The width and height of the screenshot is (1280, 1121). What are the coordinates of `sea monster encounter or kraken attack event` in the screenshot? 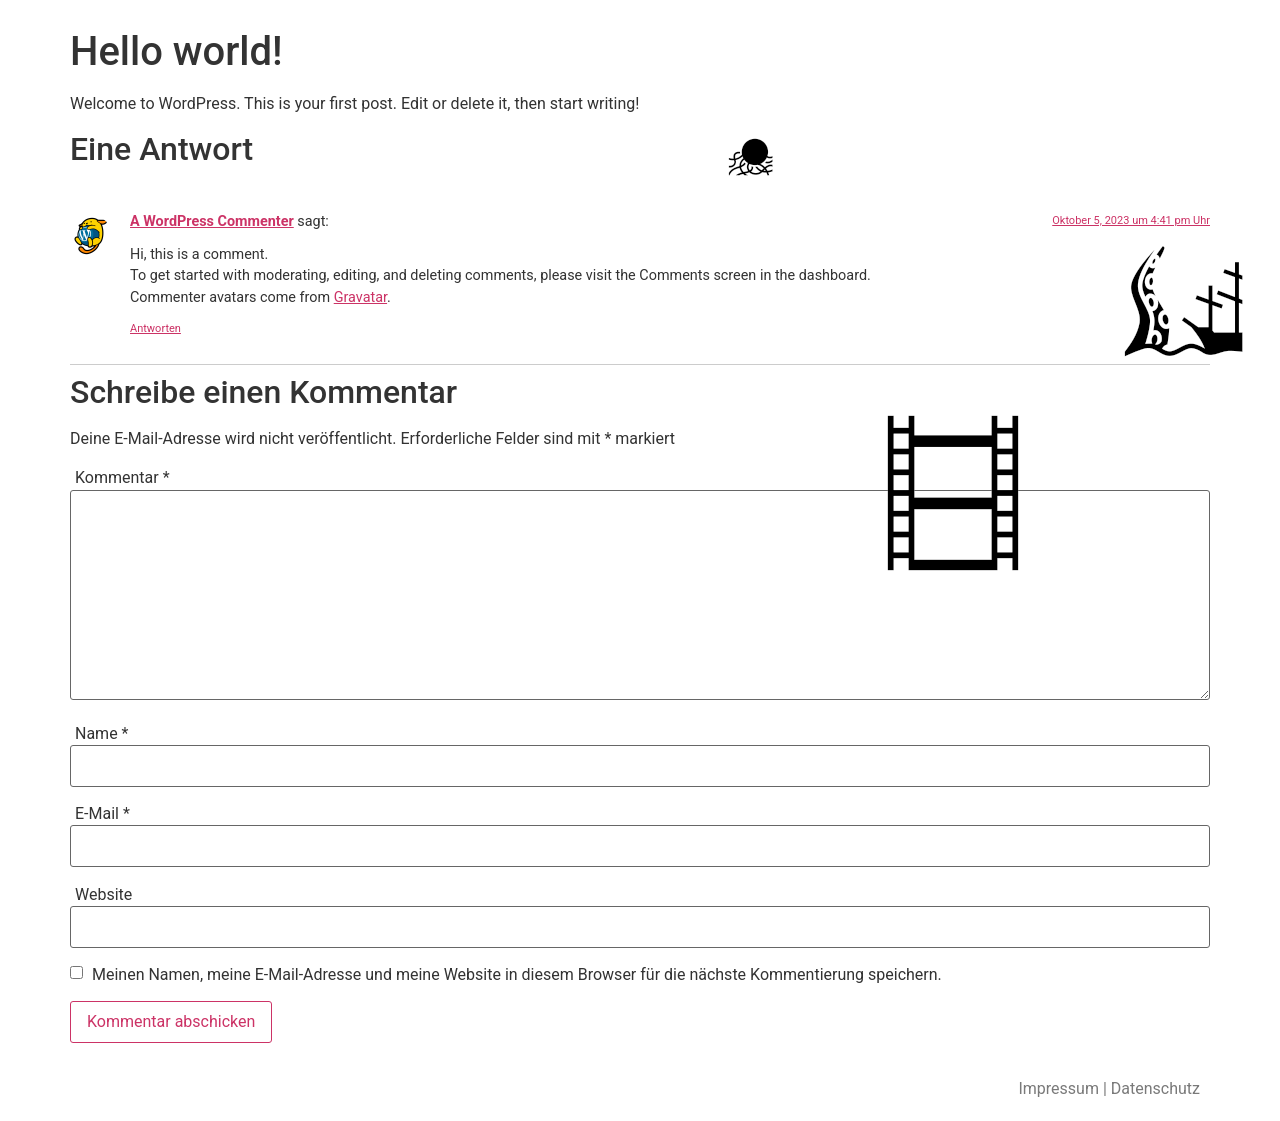 It's located at (1184, 299).